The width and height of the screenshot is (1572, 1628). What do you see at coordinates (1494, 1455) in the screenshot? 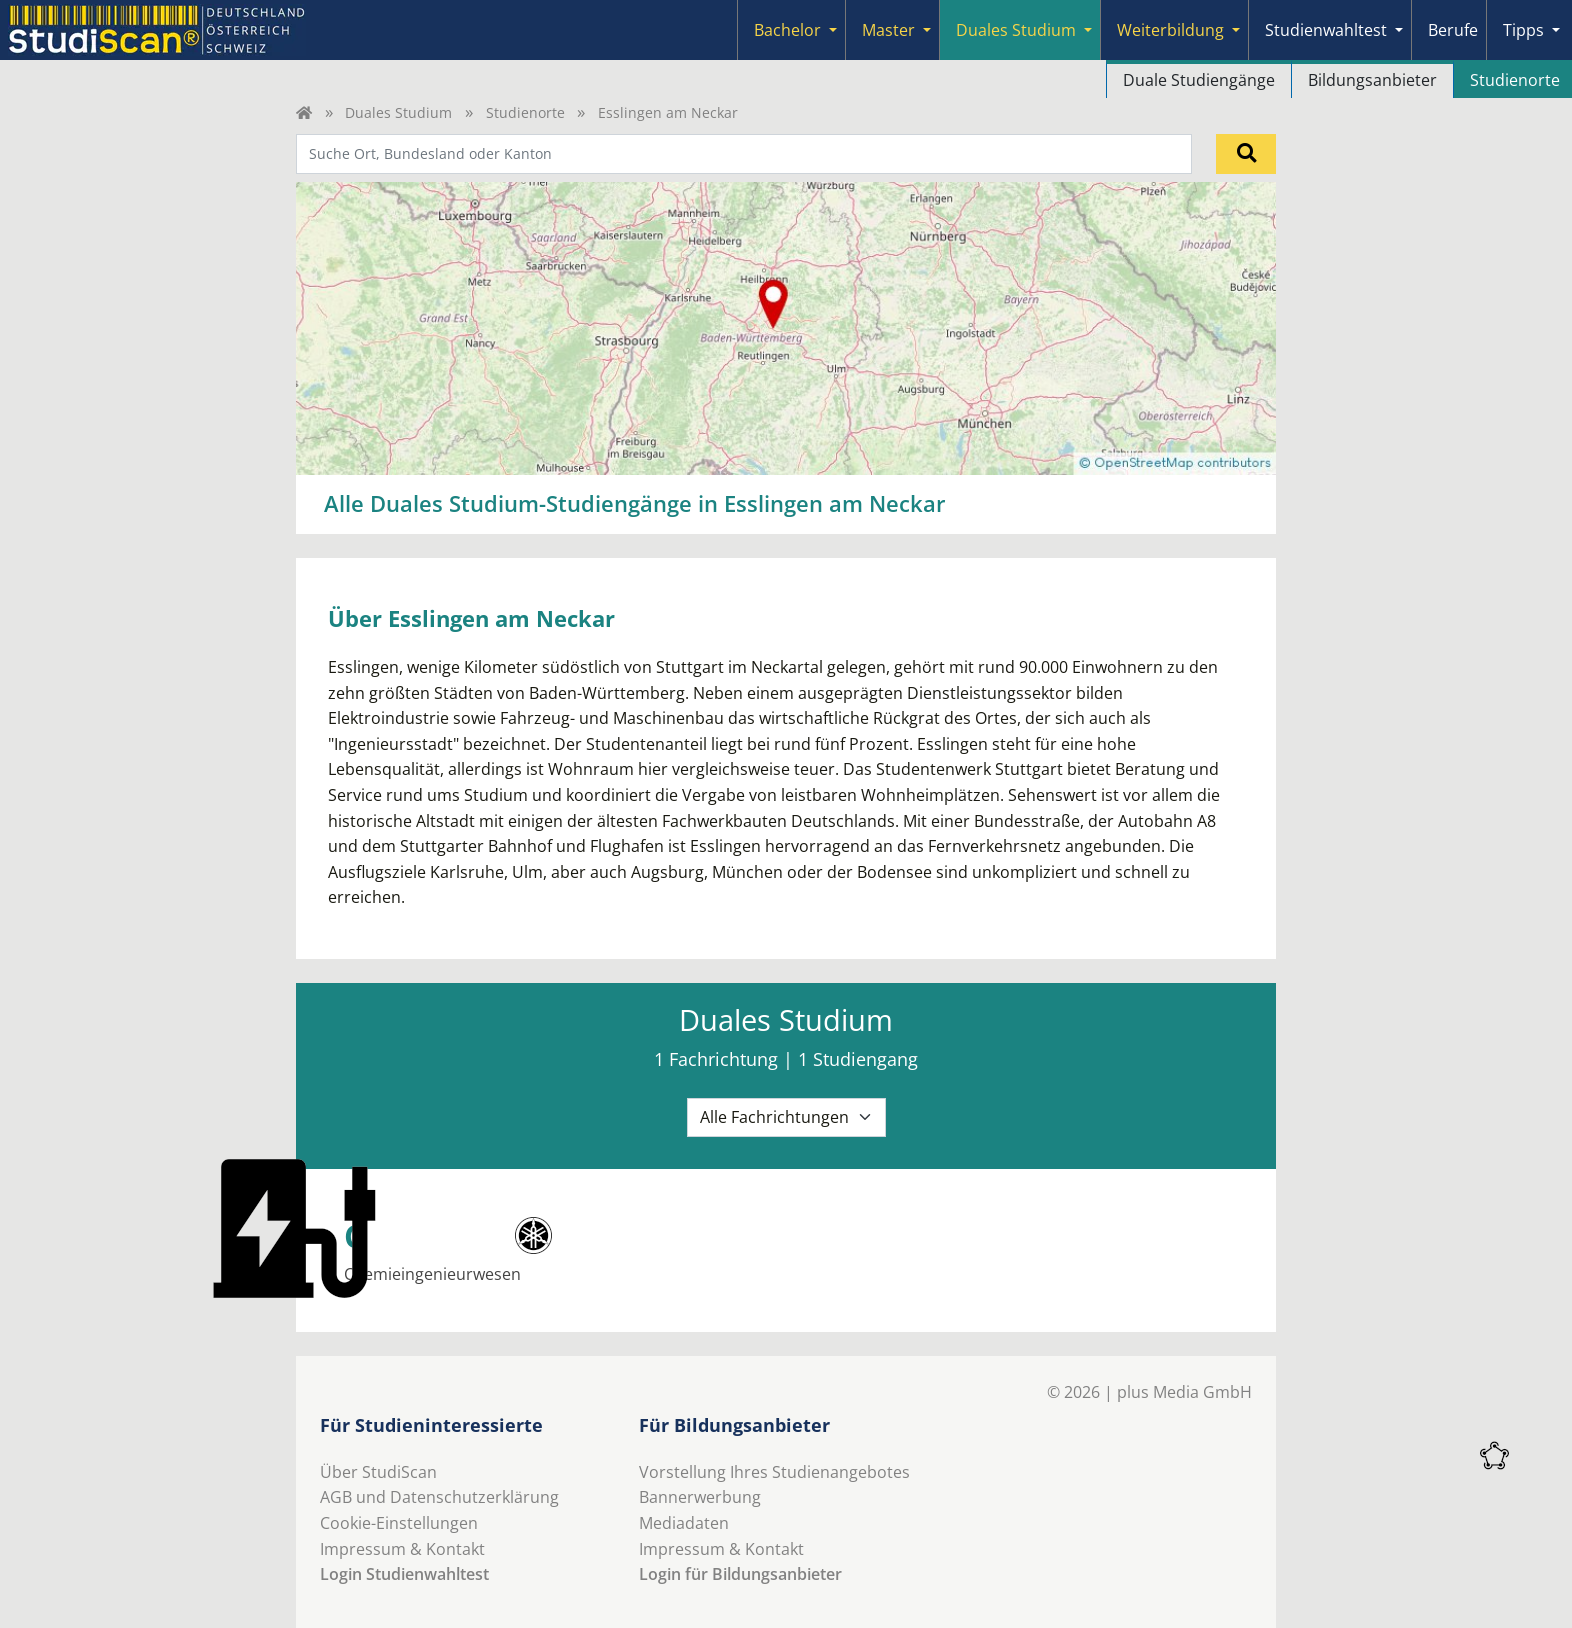
I see `fastlane app automation tool logo` at bounding box center [1494, 1455].